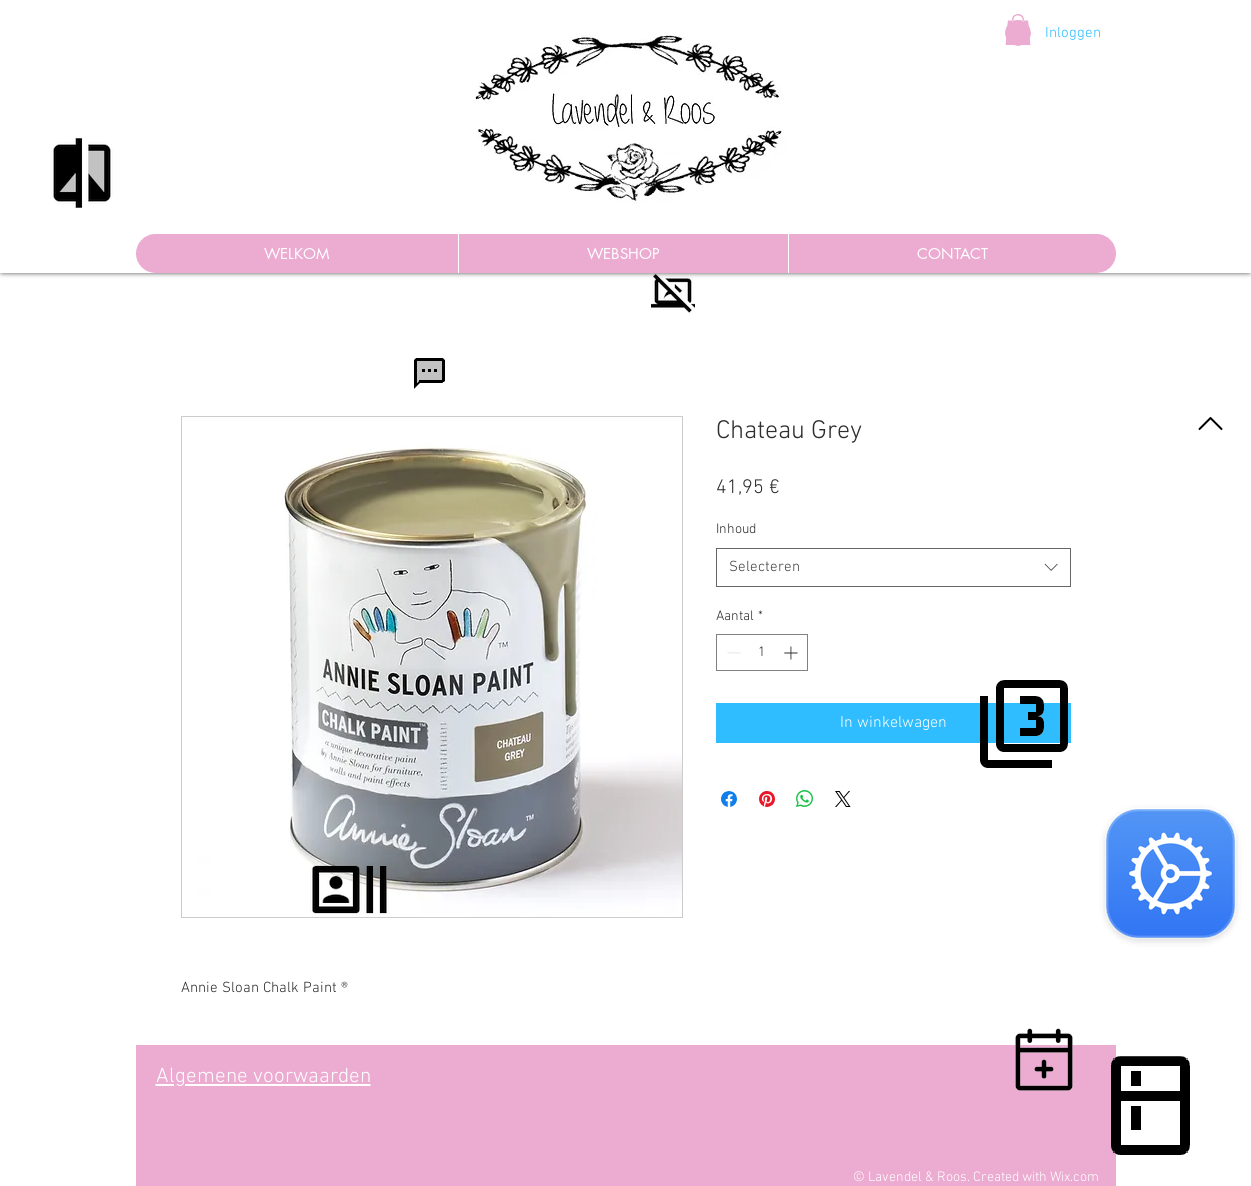  What do you see at coordinates (1150, 1105) in the screenshot?
I see `access kitchen appliances or settings` at bounding box center [1150, 1105].